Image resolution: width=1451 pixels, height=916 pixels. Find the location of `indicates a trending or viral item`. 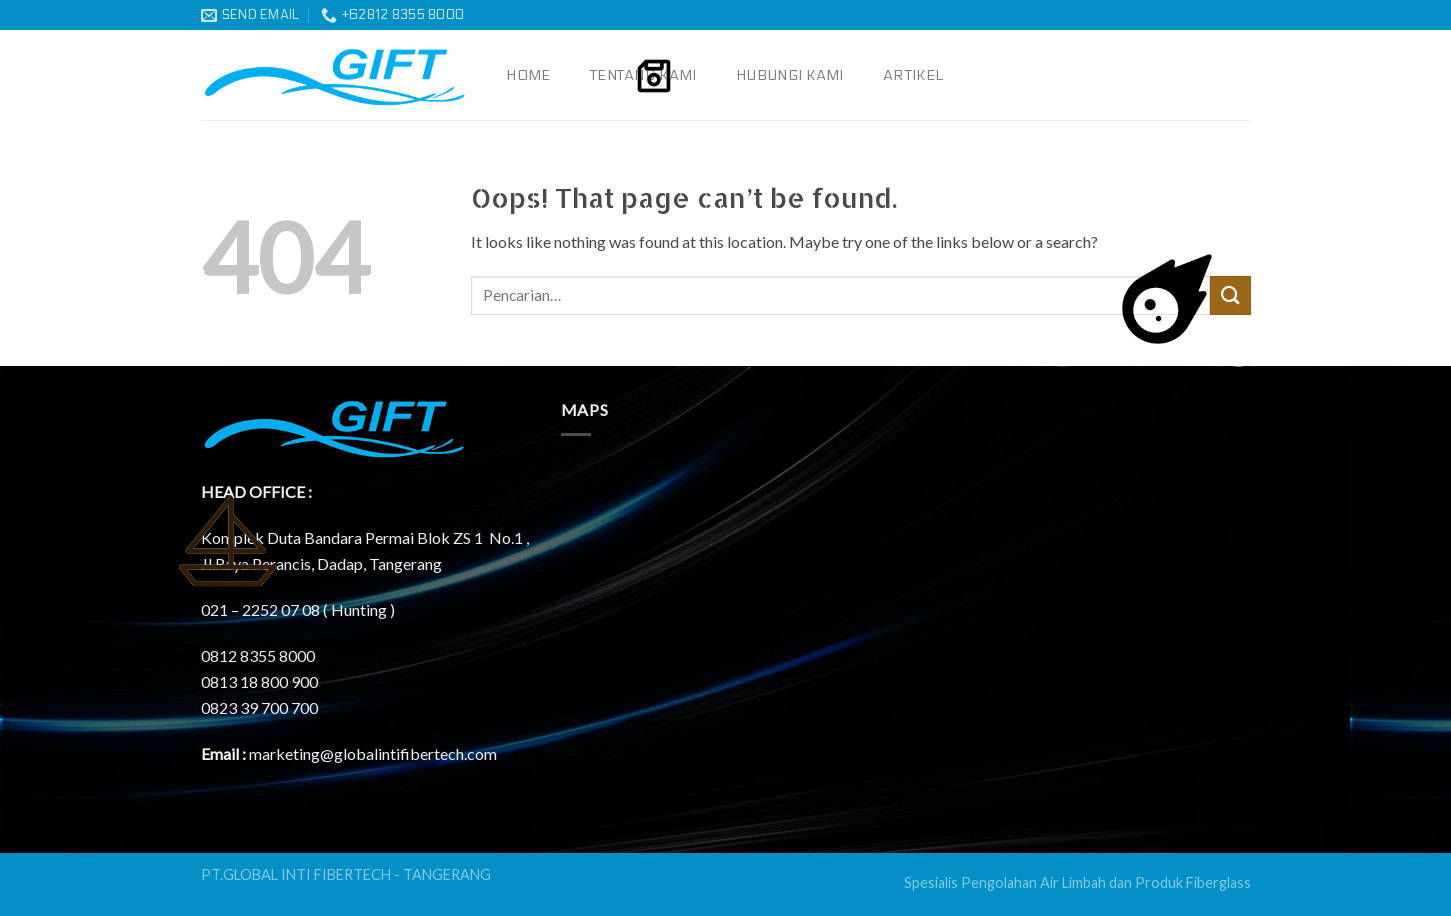

indicates a trending or viral item is located at coordinates (1167, 299).